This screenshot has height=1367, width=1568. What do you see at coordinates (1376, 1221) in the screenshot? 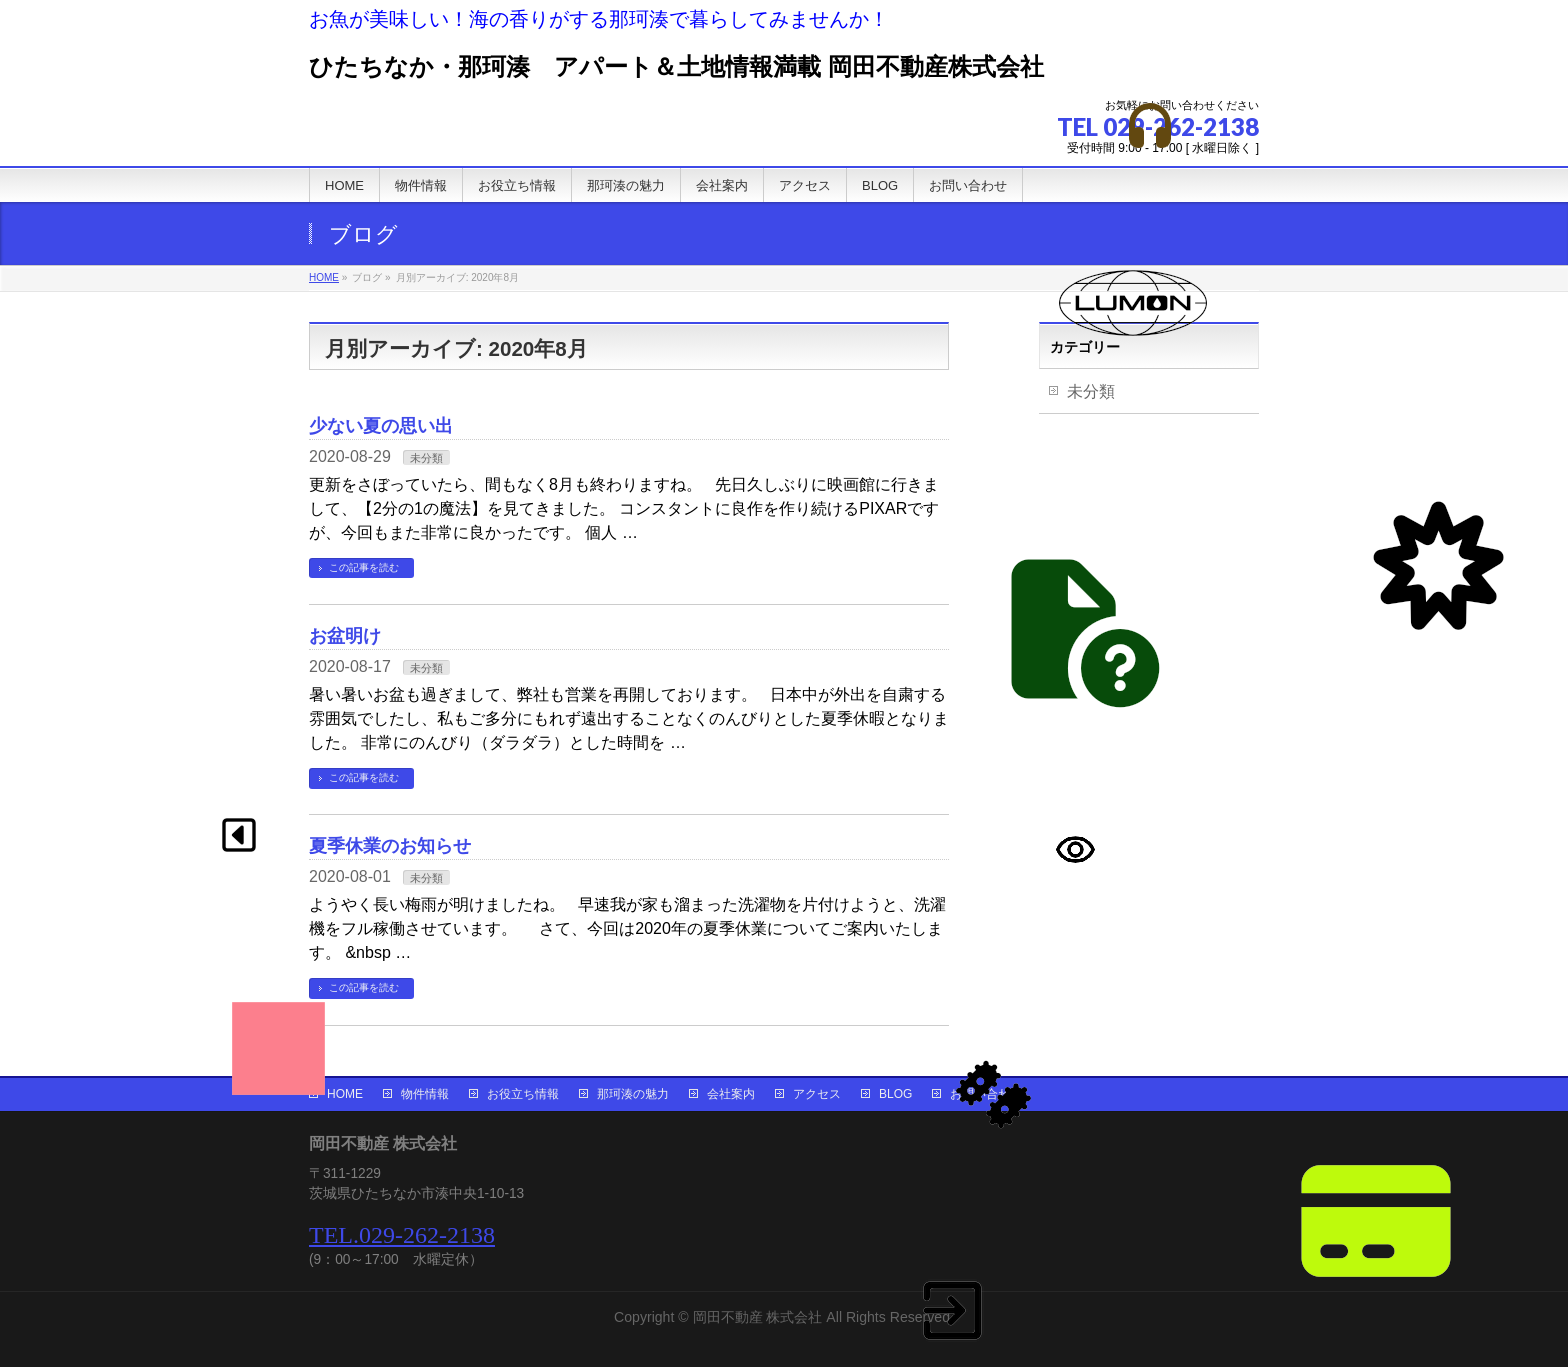
I see `manage payment methods` at bounding box center [1376, 1221].